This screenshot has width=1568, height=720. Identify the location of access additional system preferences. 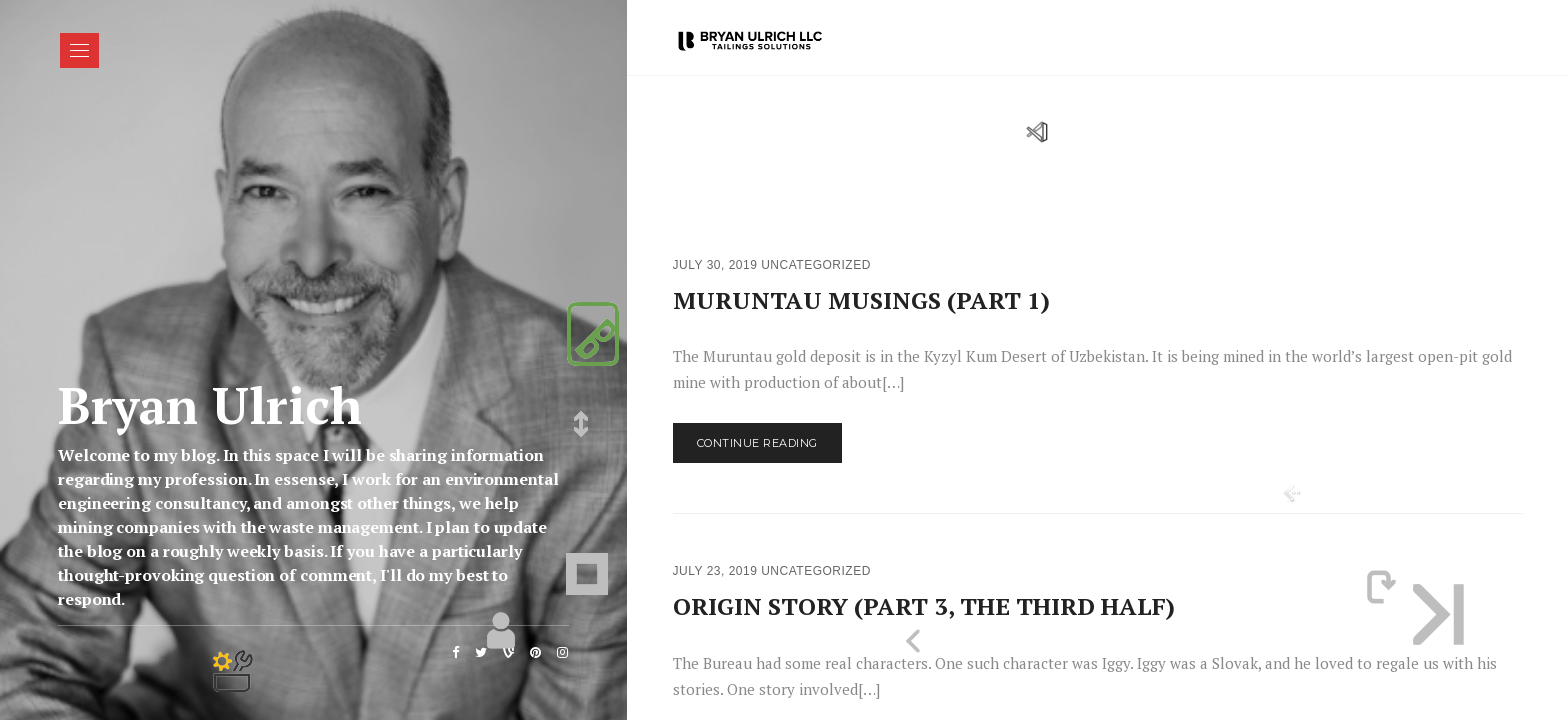
(232, 671).